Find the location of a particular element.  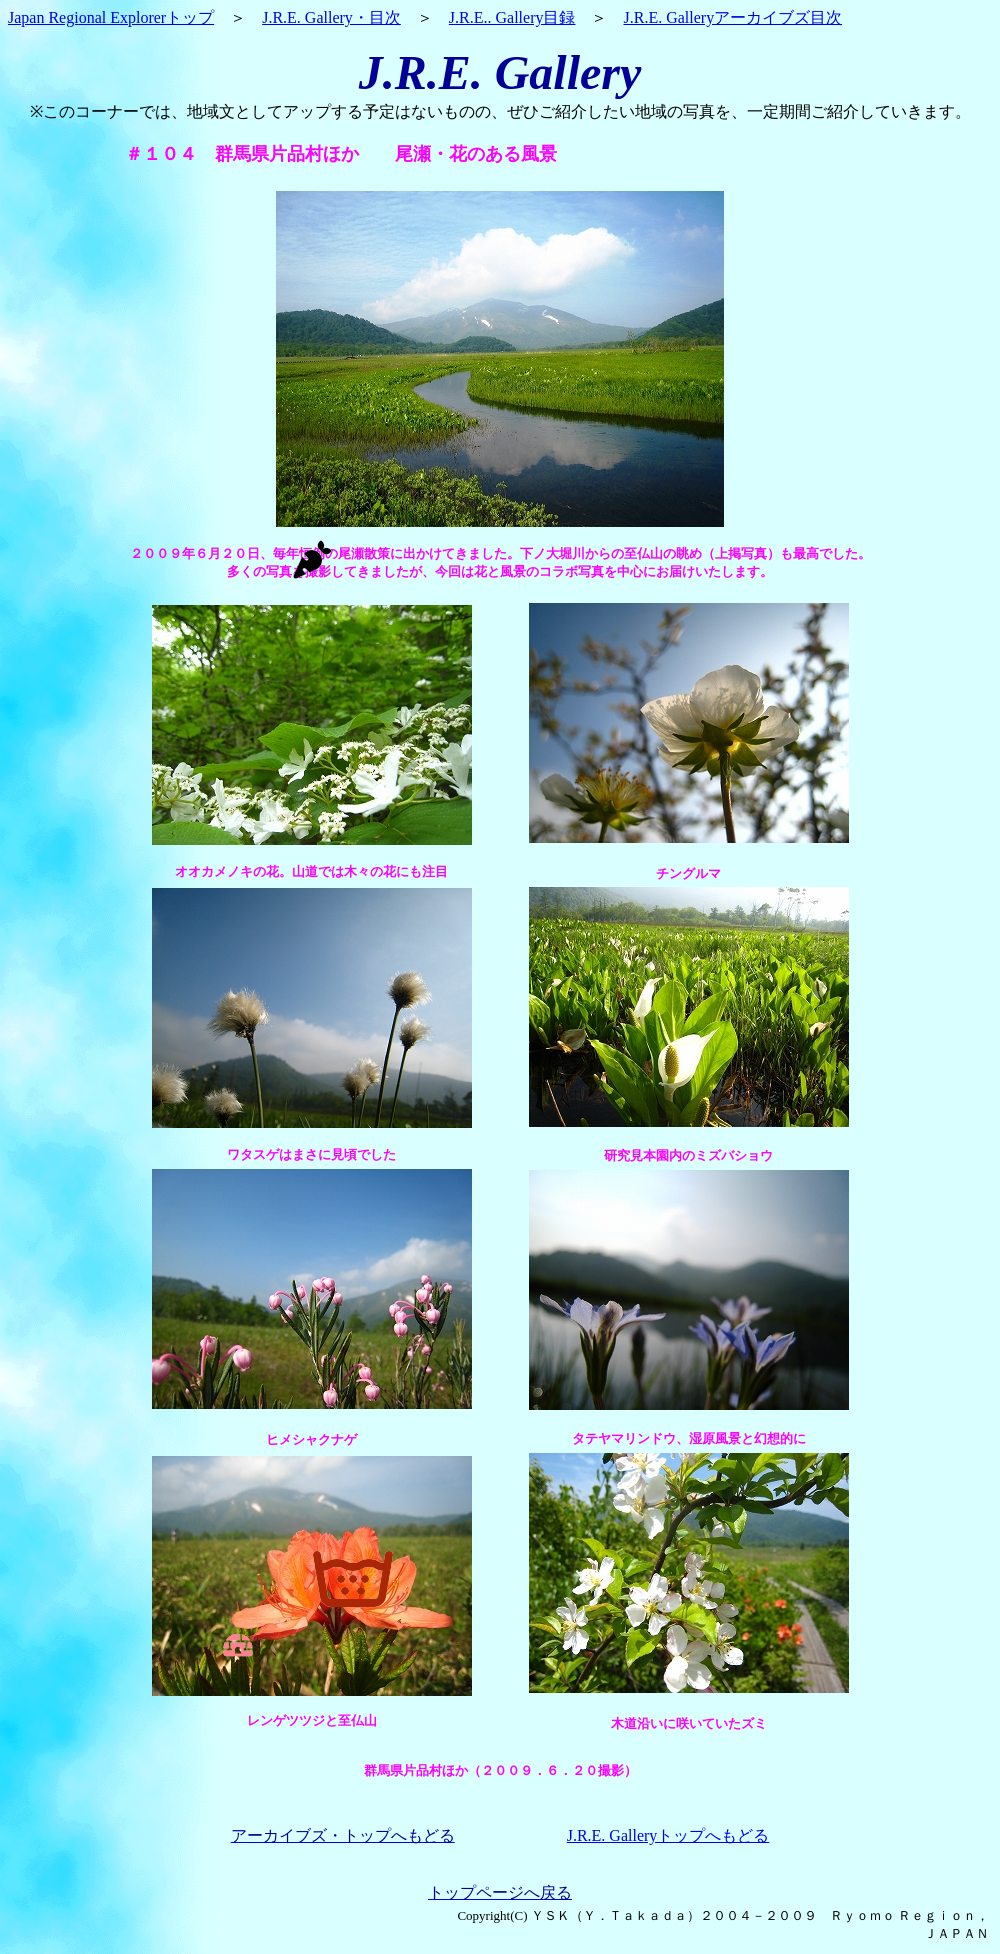

wash at high temperature setting (5 dots) is located at coordinates (353, 1579).